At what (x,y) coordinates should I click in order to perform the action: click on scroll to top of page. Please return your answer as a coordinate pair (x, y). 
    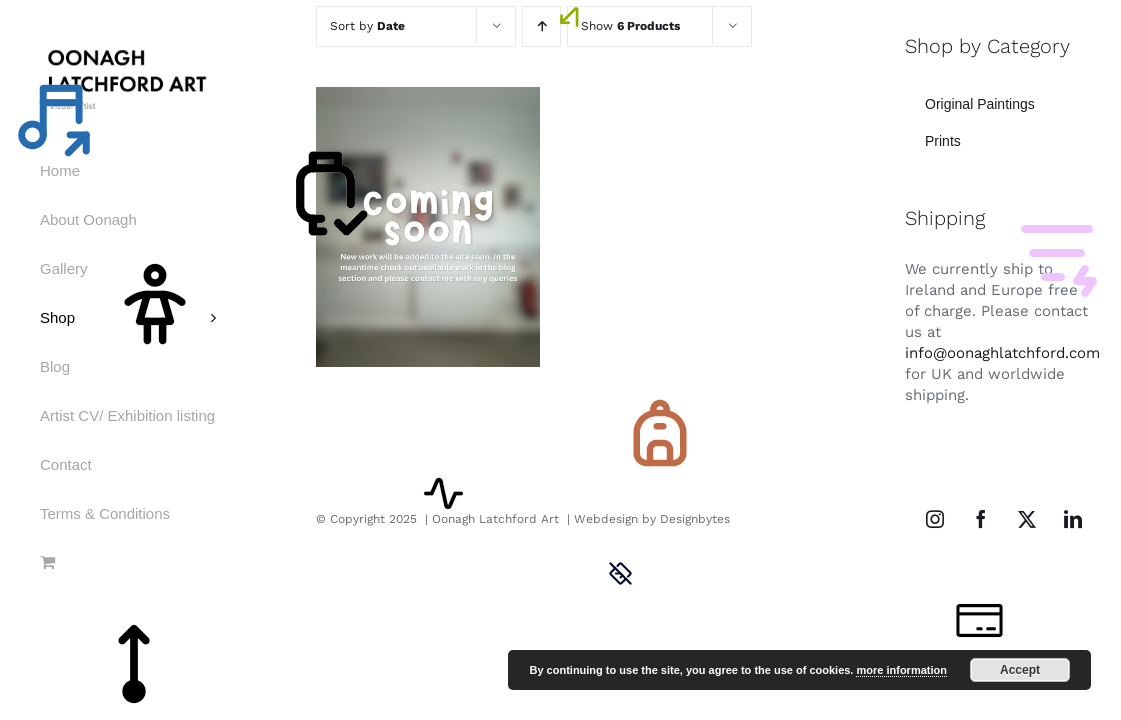
    Looking at the image, I should click on (134, 664).